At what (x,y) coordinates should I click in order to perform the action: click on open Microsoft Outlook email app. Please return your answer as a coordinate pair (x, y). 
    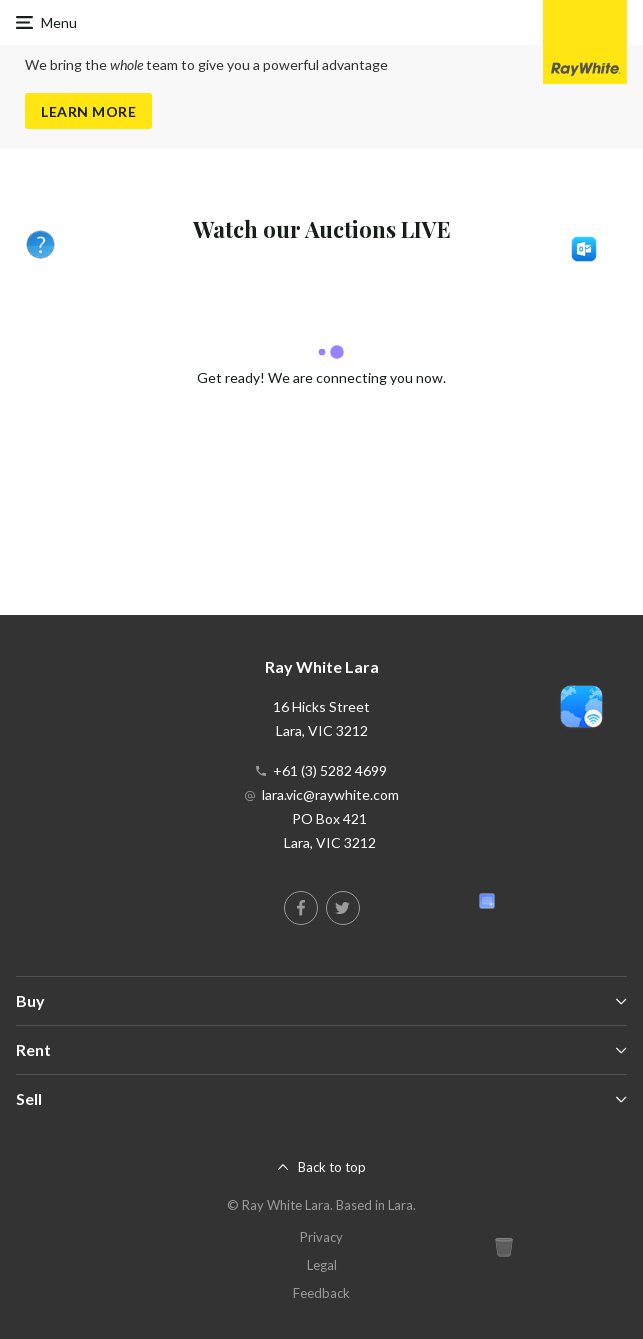
    Looking at the image, I should click on (584, 249).